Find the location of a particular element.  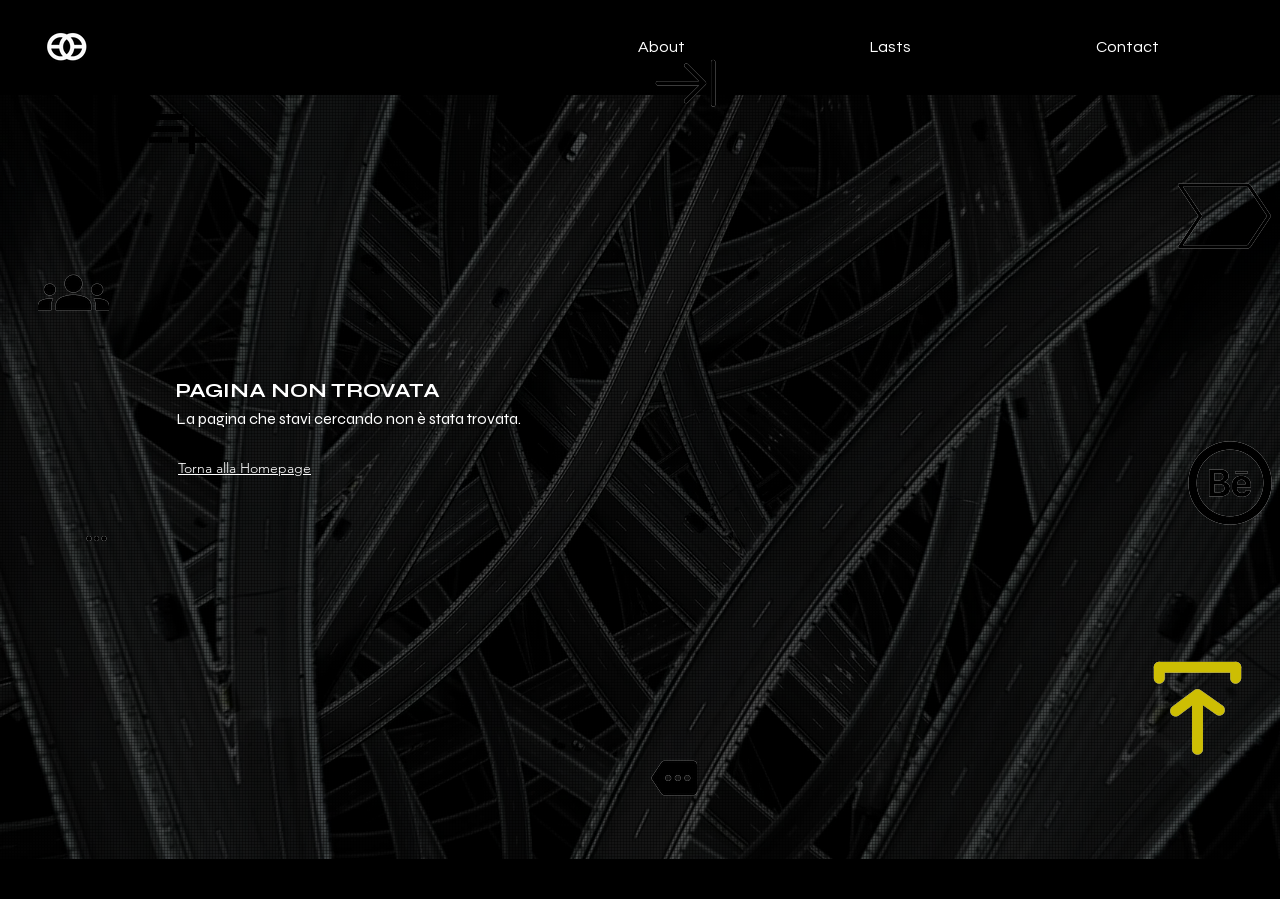

upload a file or document is located at coordinates (1197, 705).